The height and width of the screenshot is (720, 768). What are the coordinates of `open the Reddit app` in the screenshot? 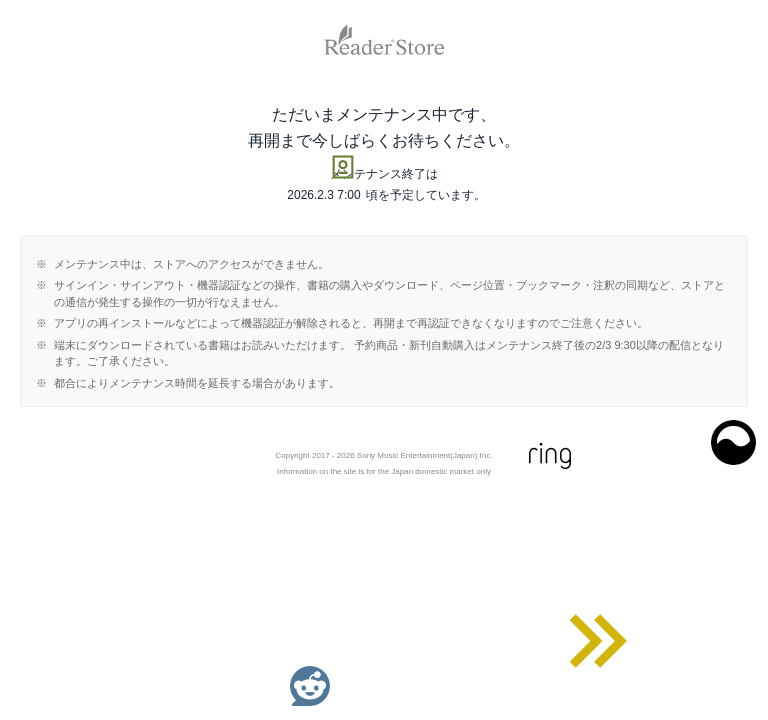 It's located at (310, 686).